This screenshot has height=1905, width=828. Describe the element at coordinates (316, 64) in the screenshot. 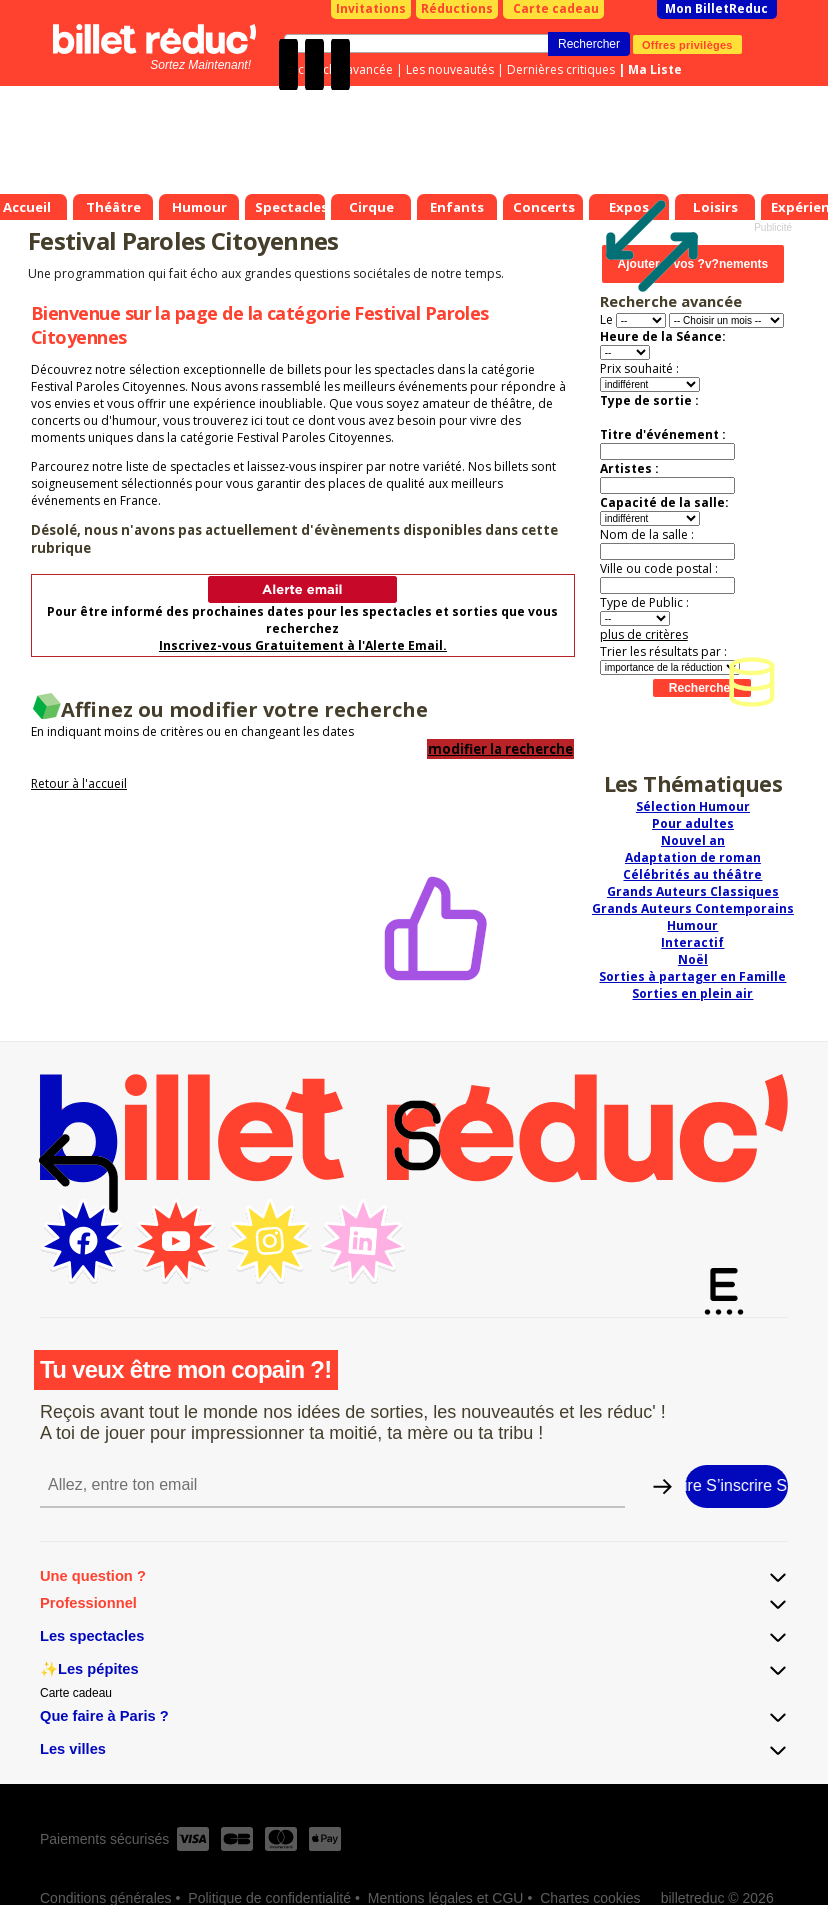

I see `switch to week view in calendar` at that location.